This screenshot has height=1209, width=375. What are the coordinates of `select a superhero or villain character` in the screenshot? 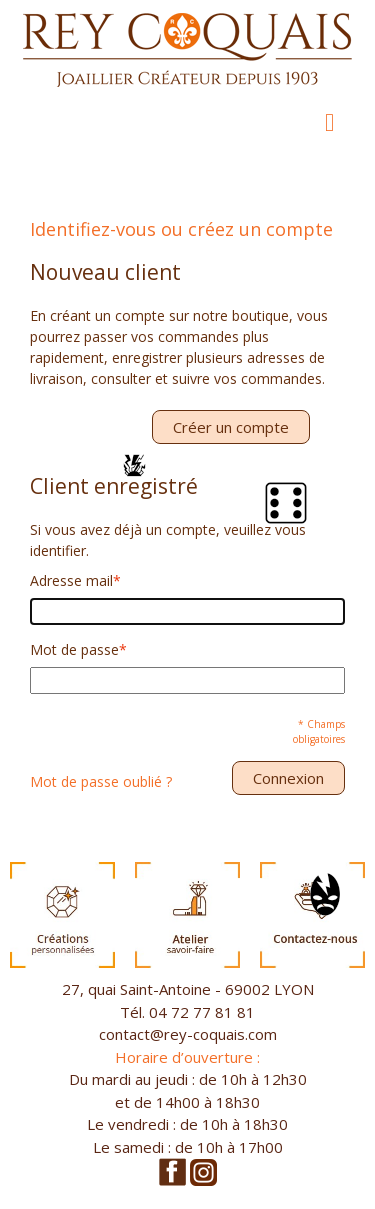 It's located at (324, 894).